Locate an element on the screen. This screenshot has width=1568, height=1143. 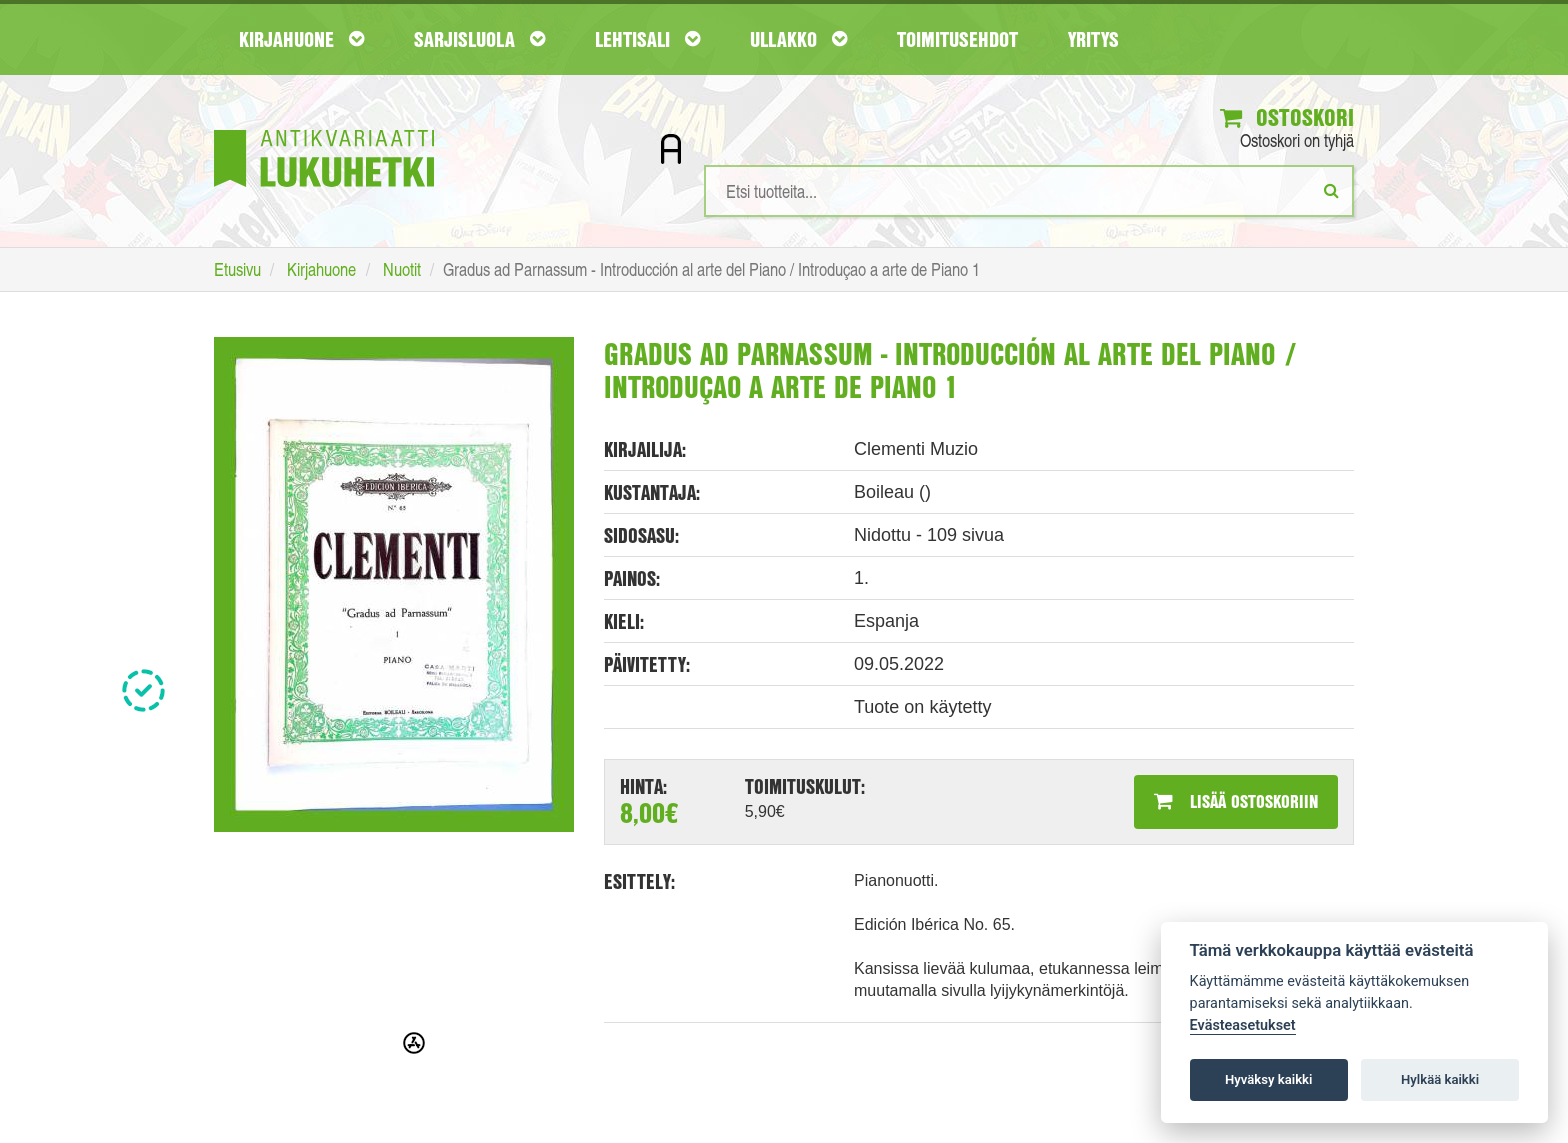
select font or text formatting options is located at coordinates (671, 149).